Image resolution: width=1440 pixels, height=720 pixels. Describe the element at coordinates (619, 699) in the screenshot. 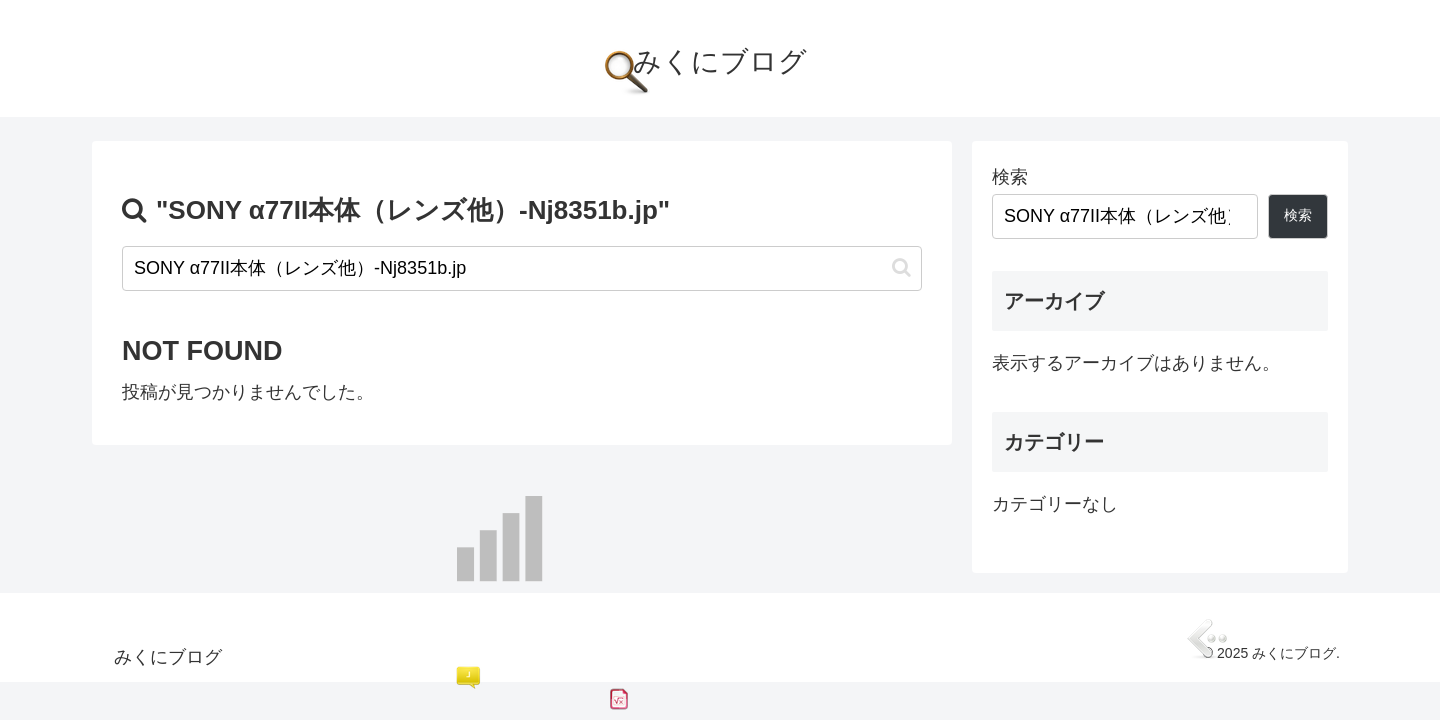

I see `libreoffice math formula file` at that location.